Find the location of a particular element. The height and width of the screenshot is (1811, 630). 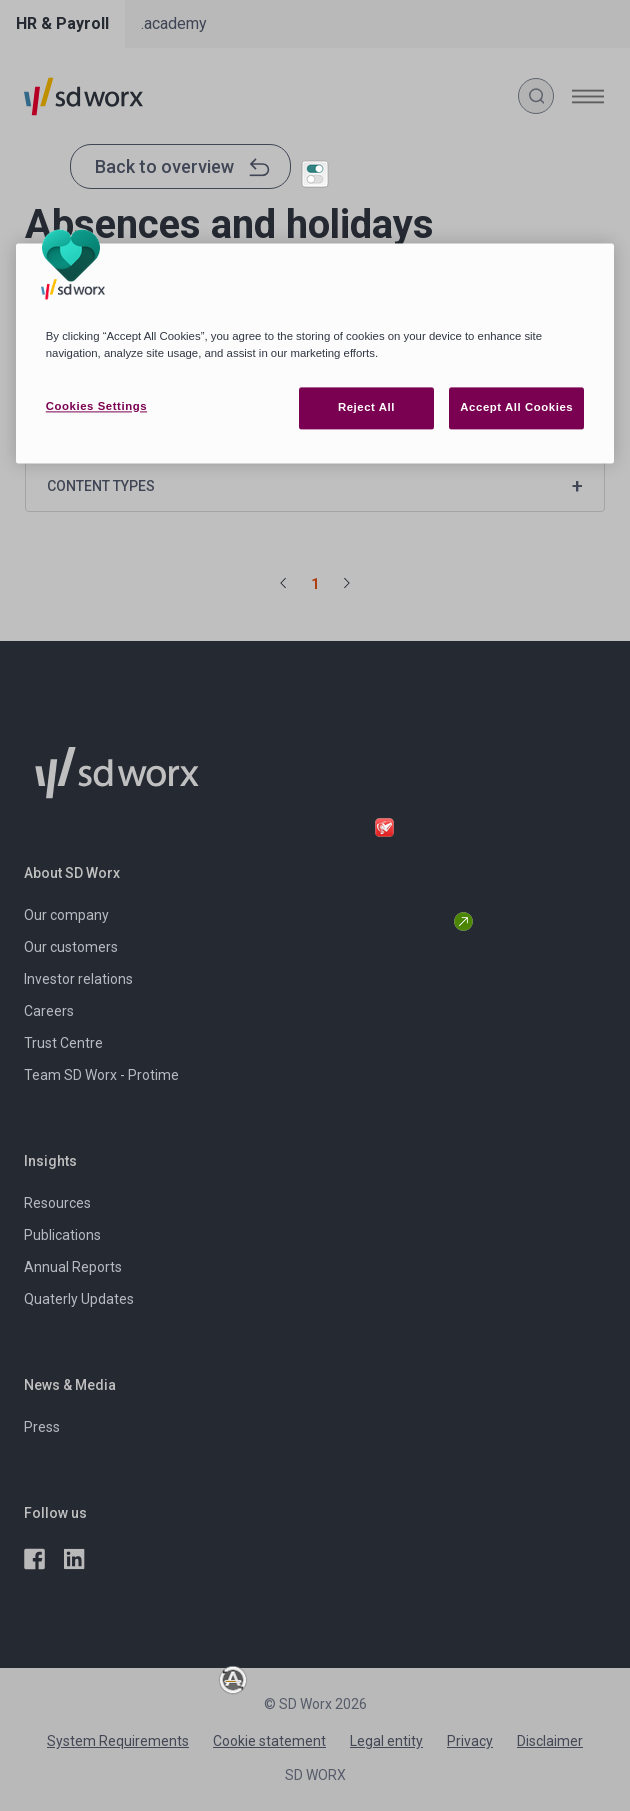

open desktop preferences or settings is located at coordinates (315, 174).